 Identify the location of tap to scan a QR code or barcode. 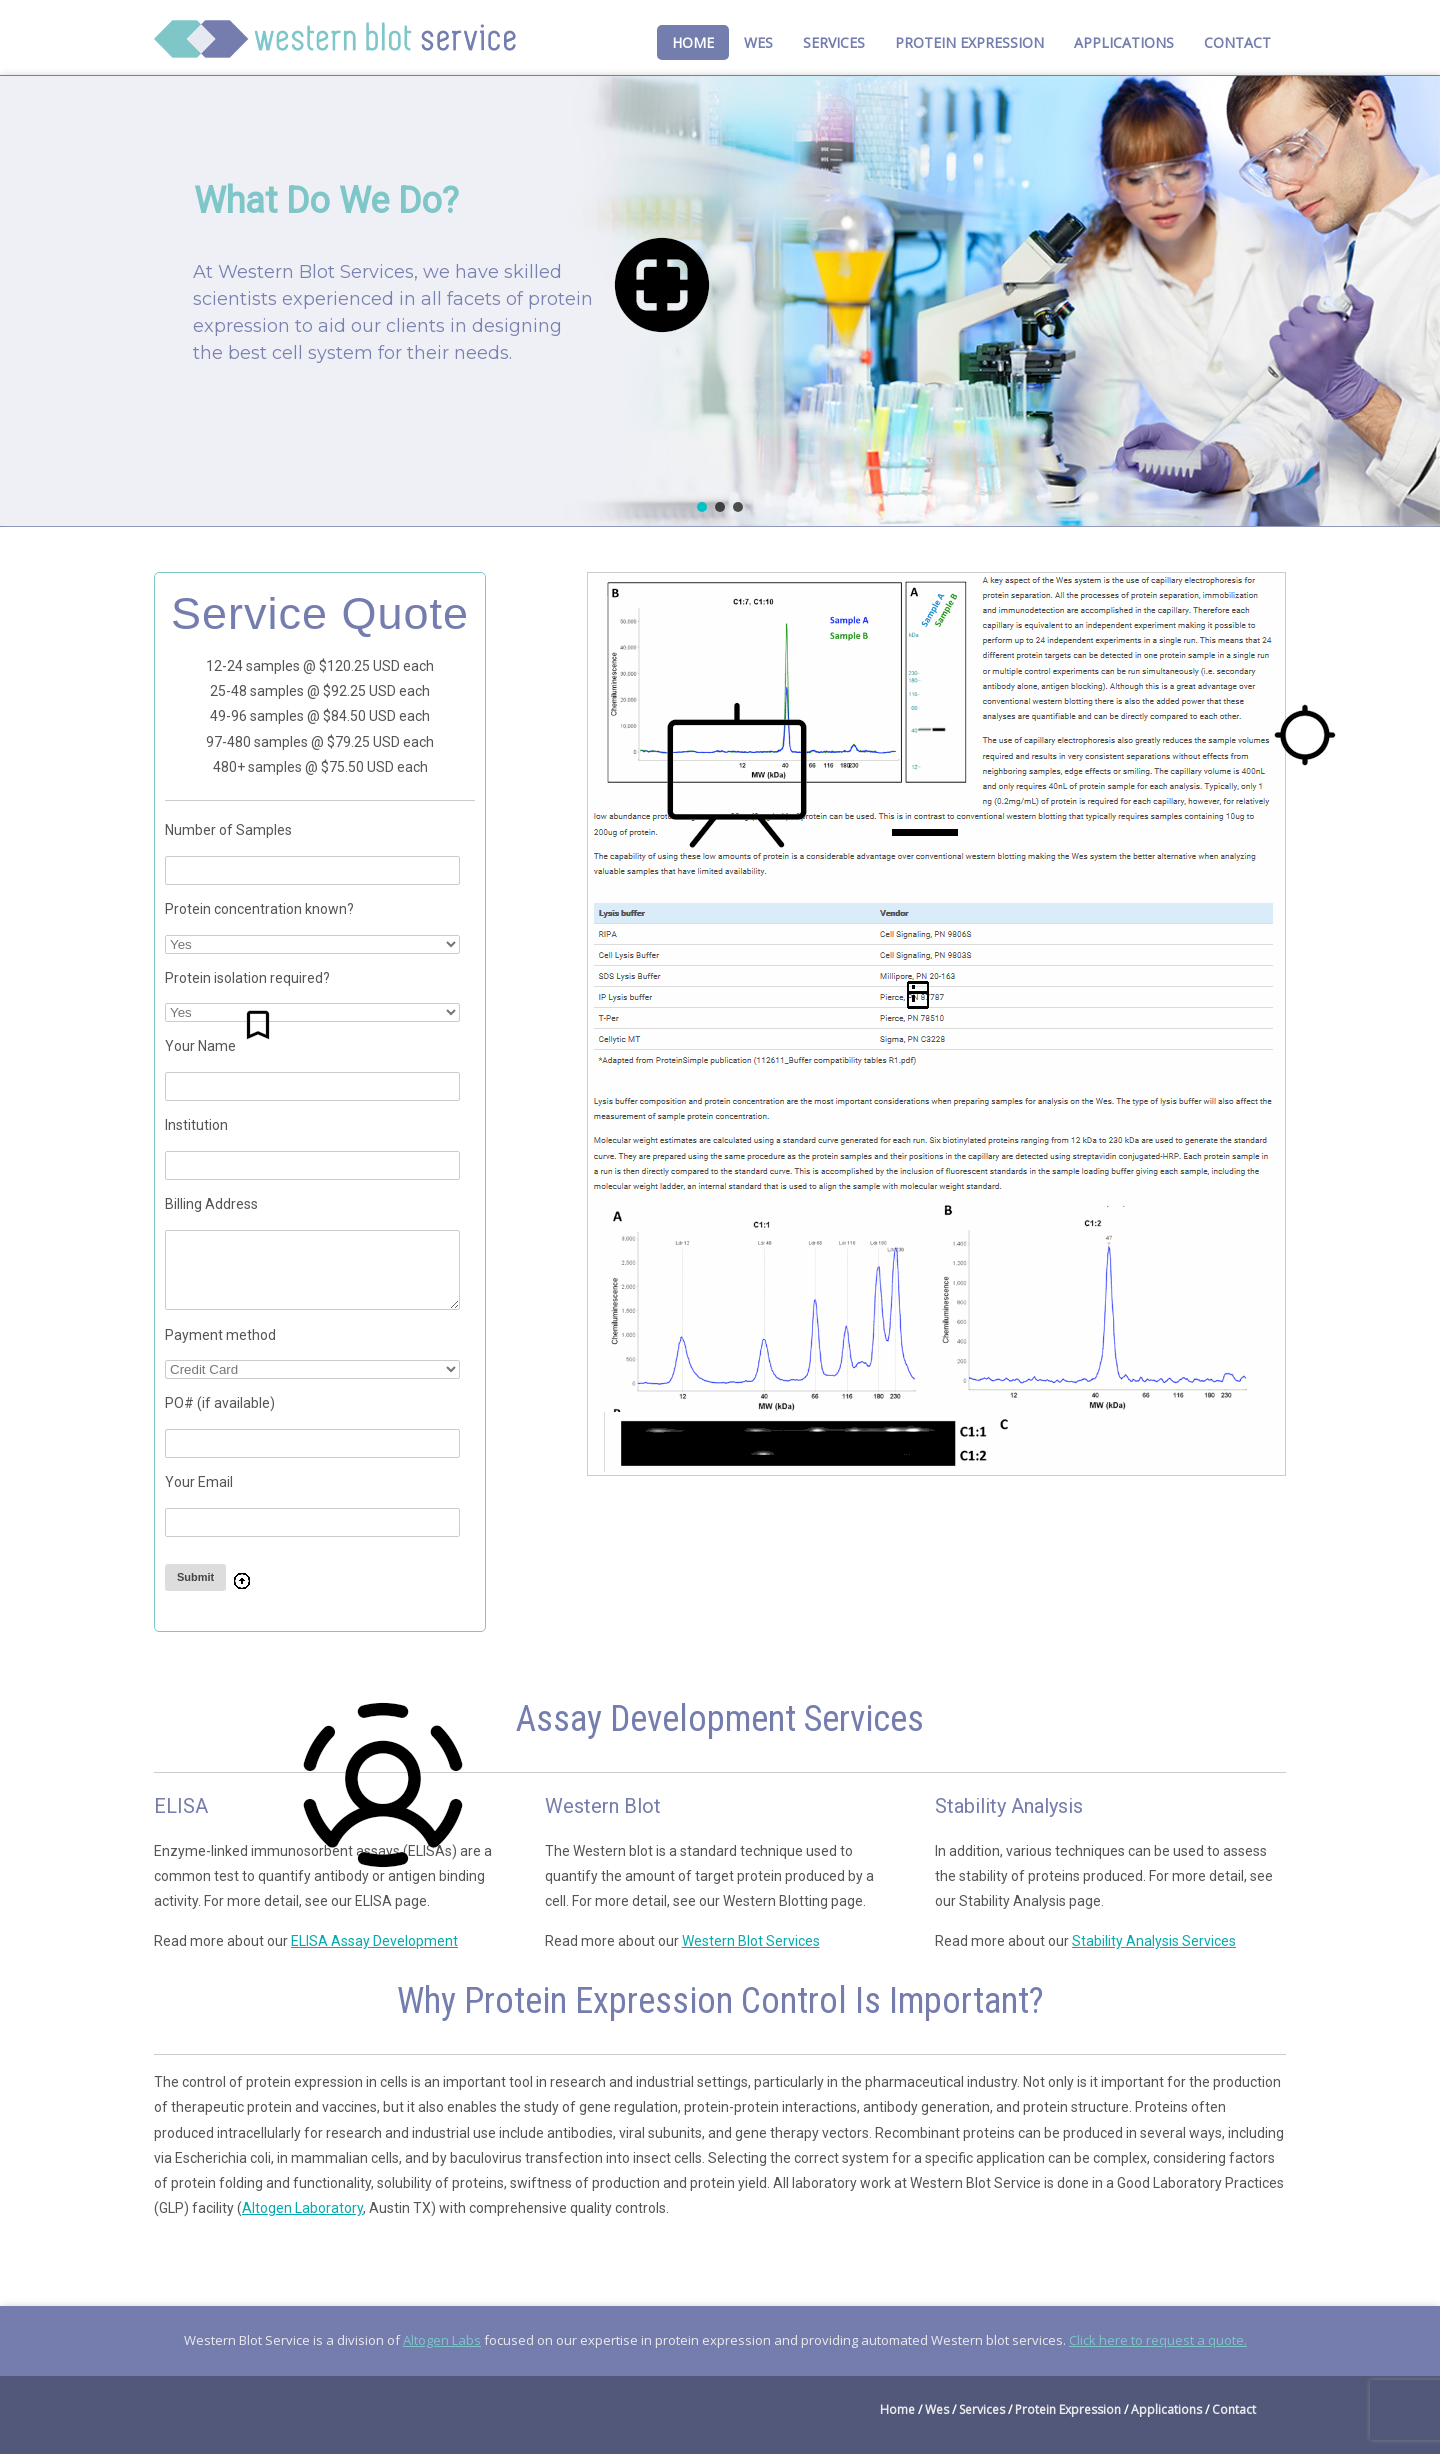
(662, 285).